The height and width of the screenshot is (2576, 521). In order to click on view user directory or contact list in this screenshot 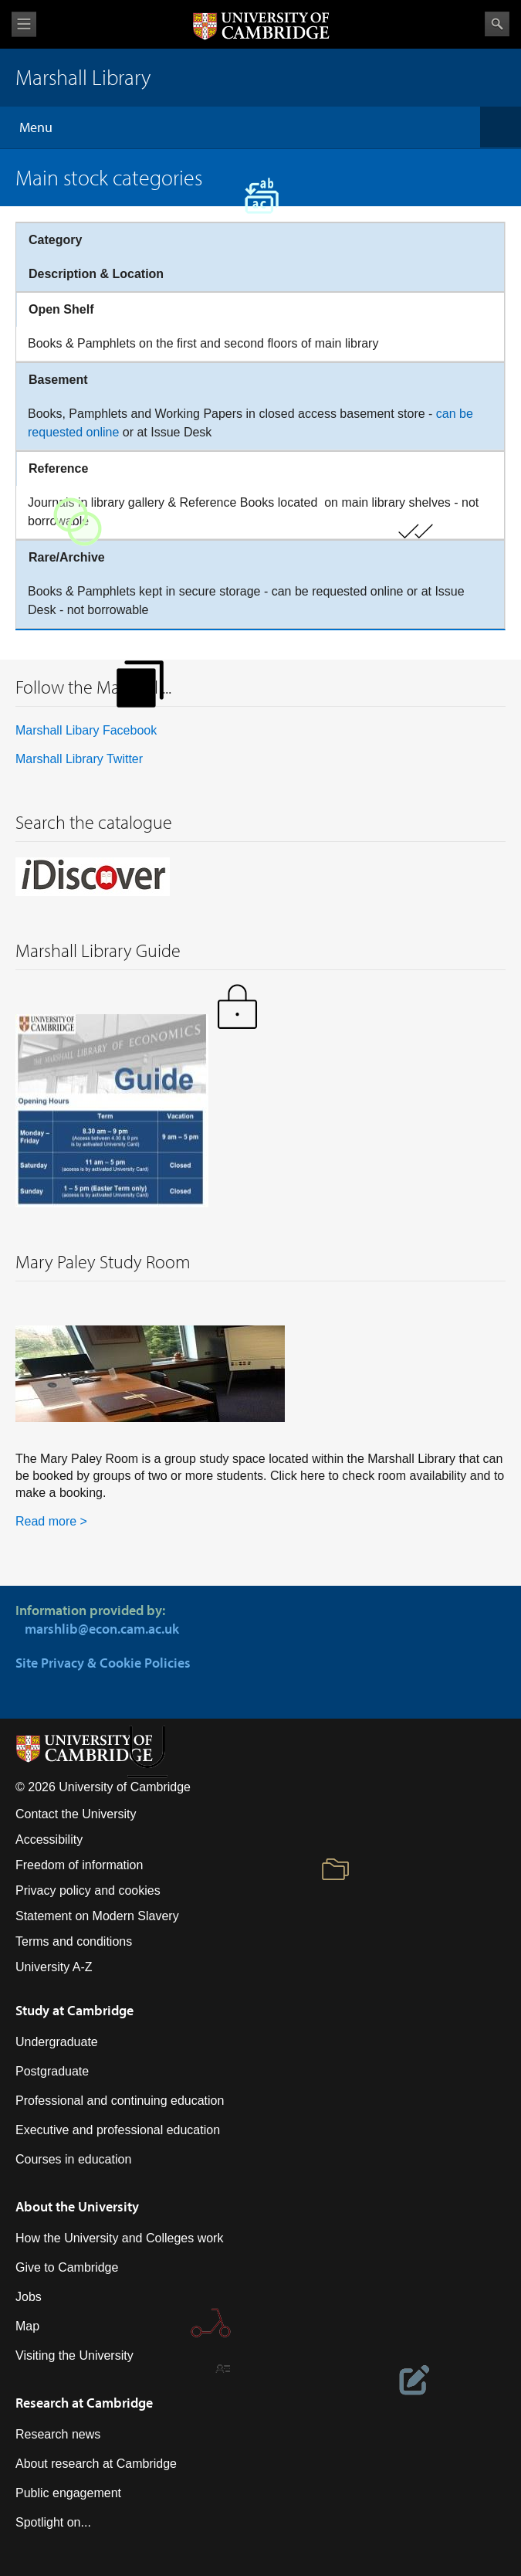, I will do `click(222, 2368)`.